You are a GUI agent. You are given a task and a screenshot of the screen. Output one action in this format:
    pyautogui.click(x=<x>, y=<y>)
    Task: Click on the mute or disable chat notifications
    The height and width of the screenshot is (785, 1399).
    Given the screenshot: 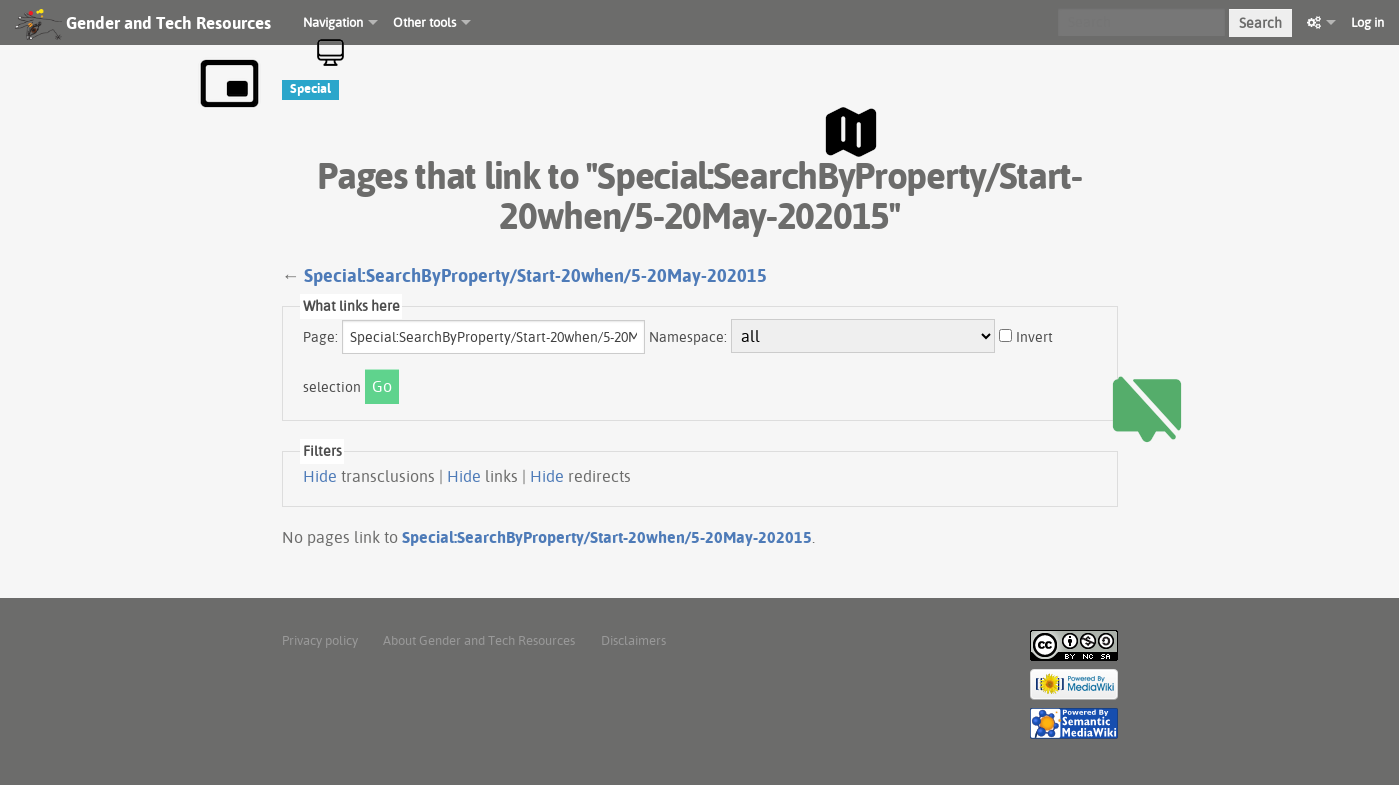 What is the action you would take?
    pyautogui.click(x=1147, y=408)
    